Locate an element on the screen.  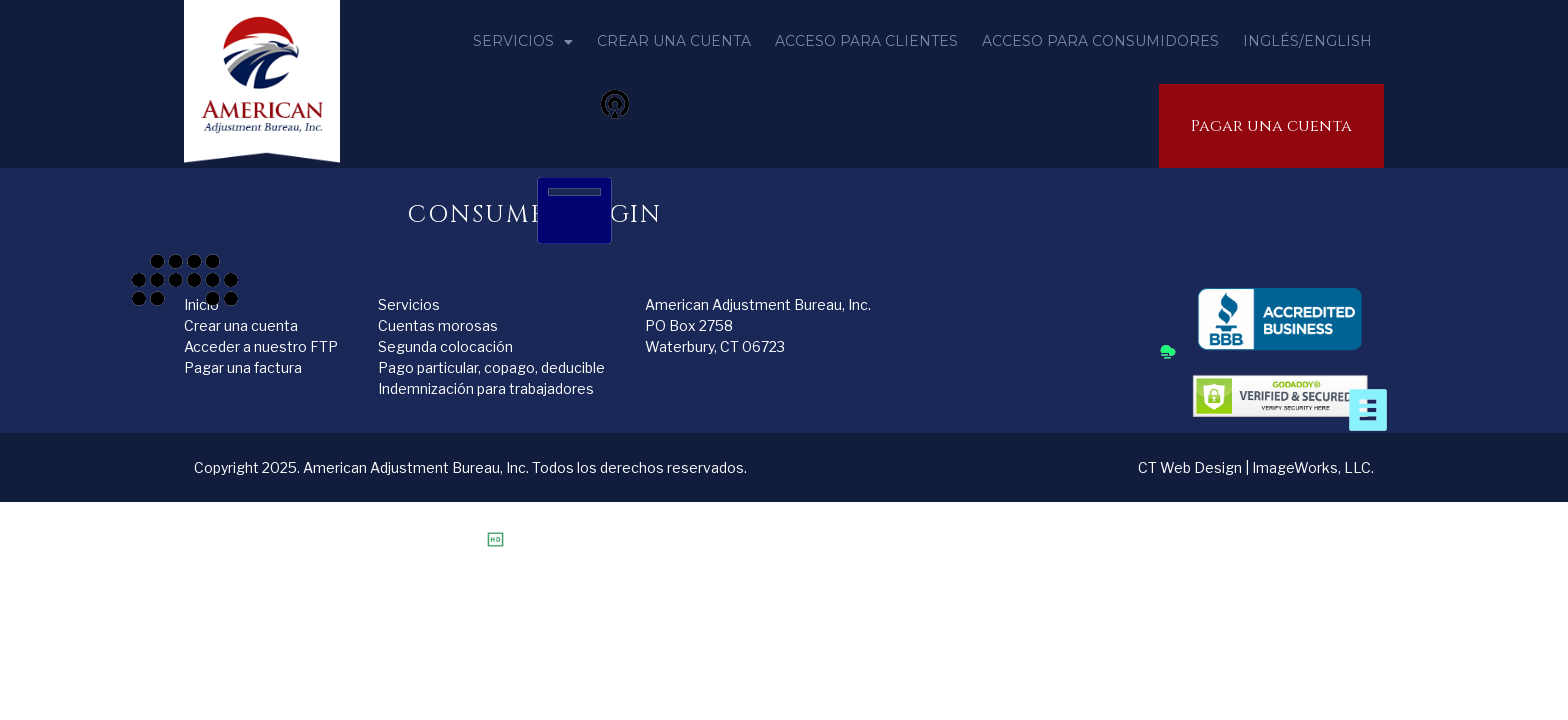
indicates high-definition video quality is available is located at coordinates (495, 539).